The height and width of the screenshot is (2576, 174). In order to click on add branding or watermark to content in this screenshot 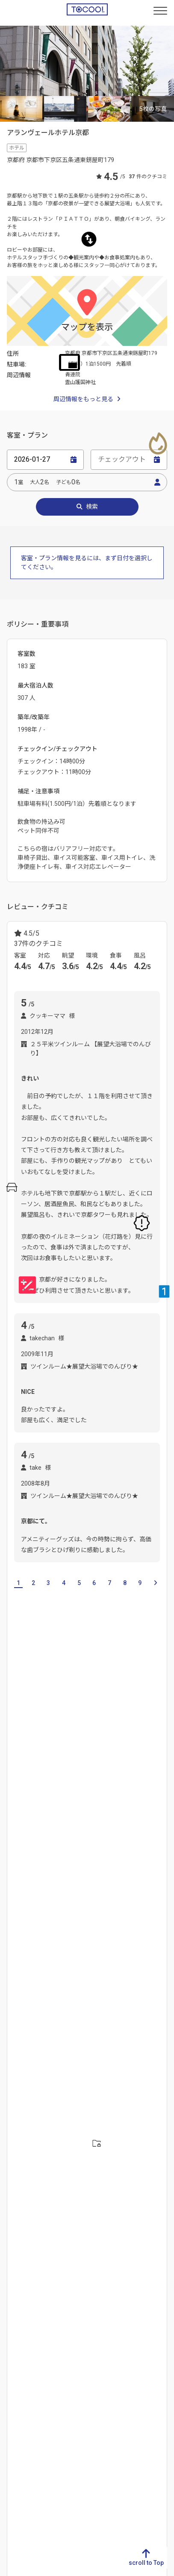, I will do `click(69, 362)`.